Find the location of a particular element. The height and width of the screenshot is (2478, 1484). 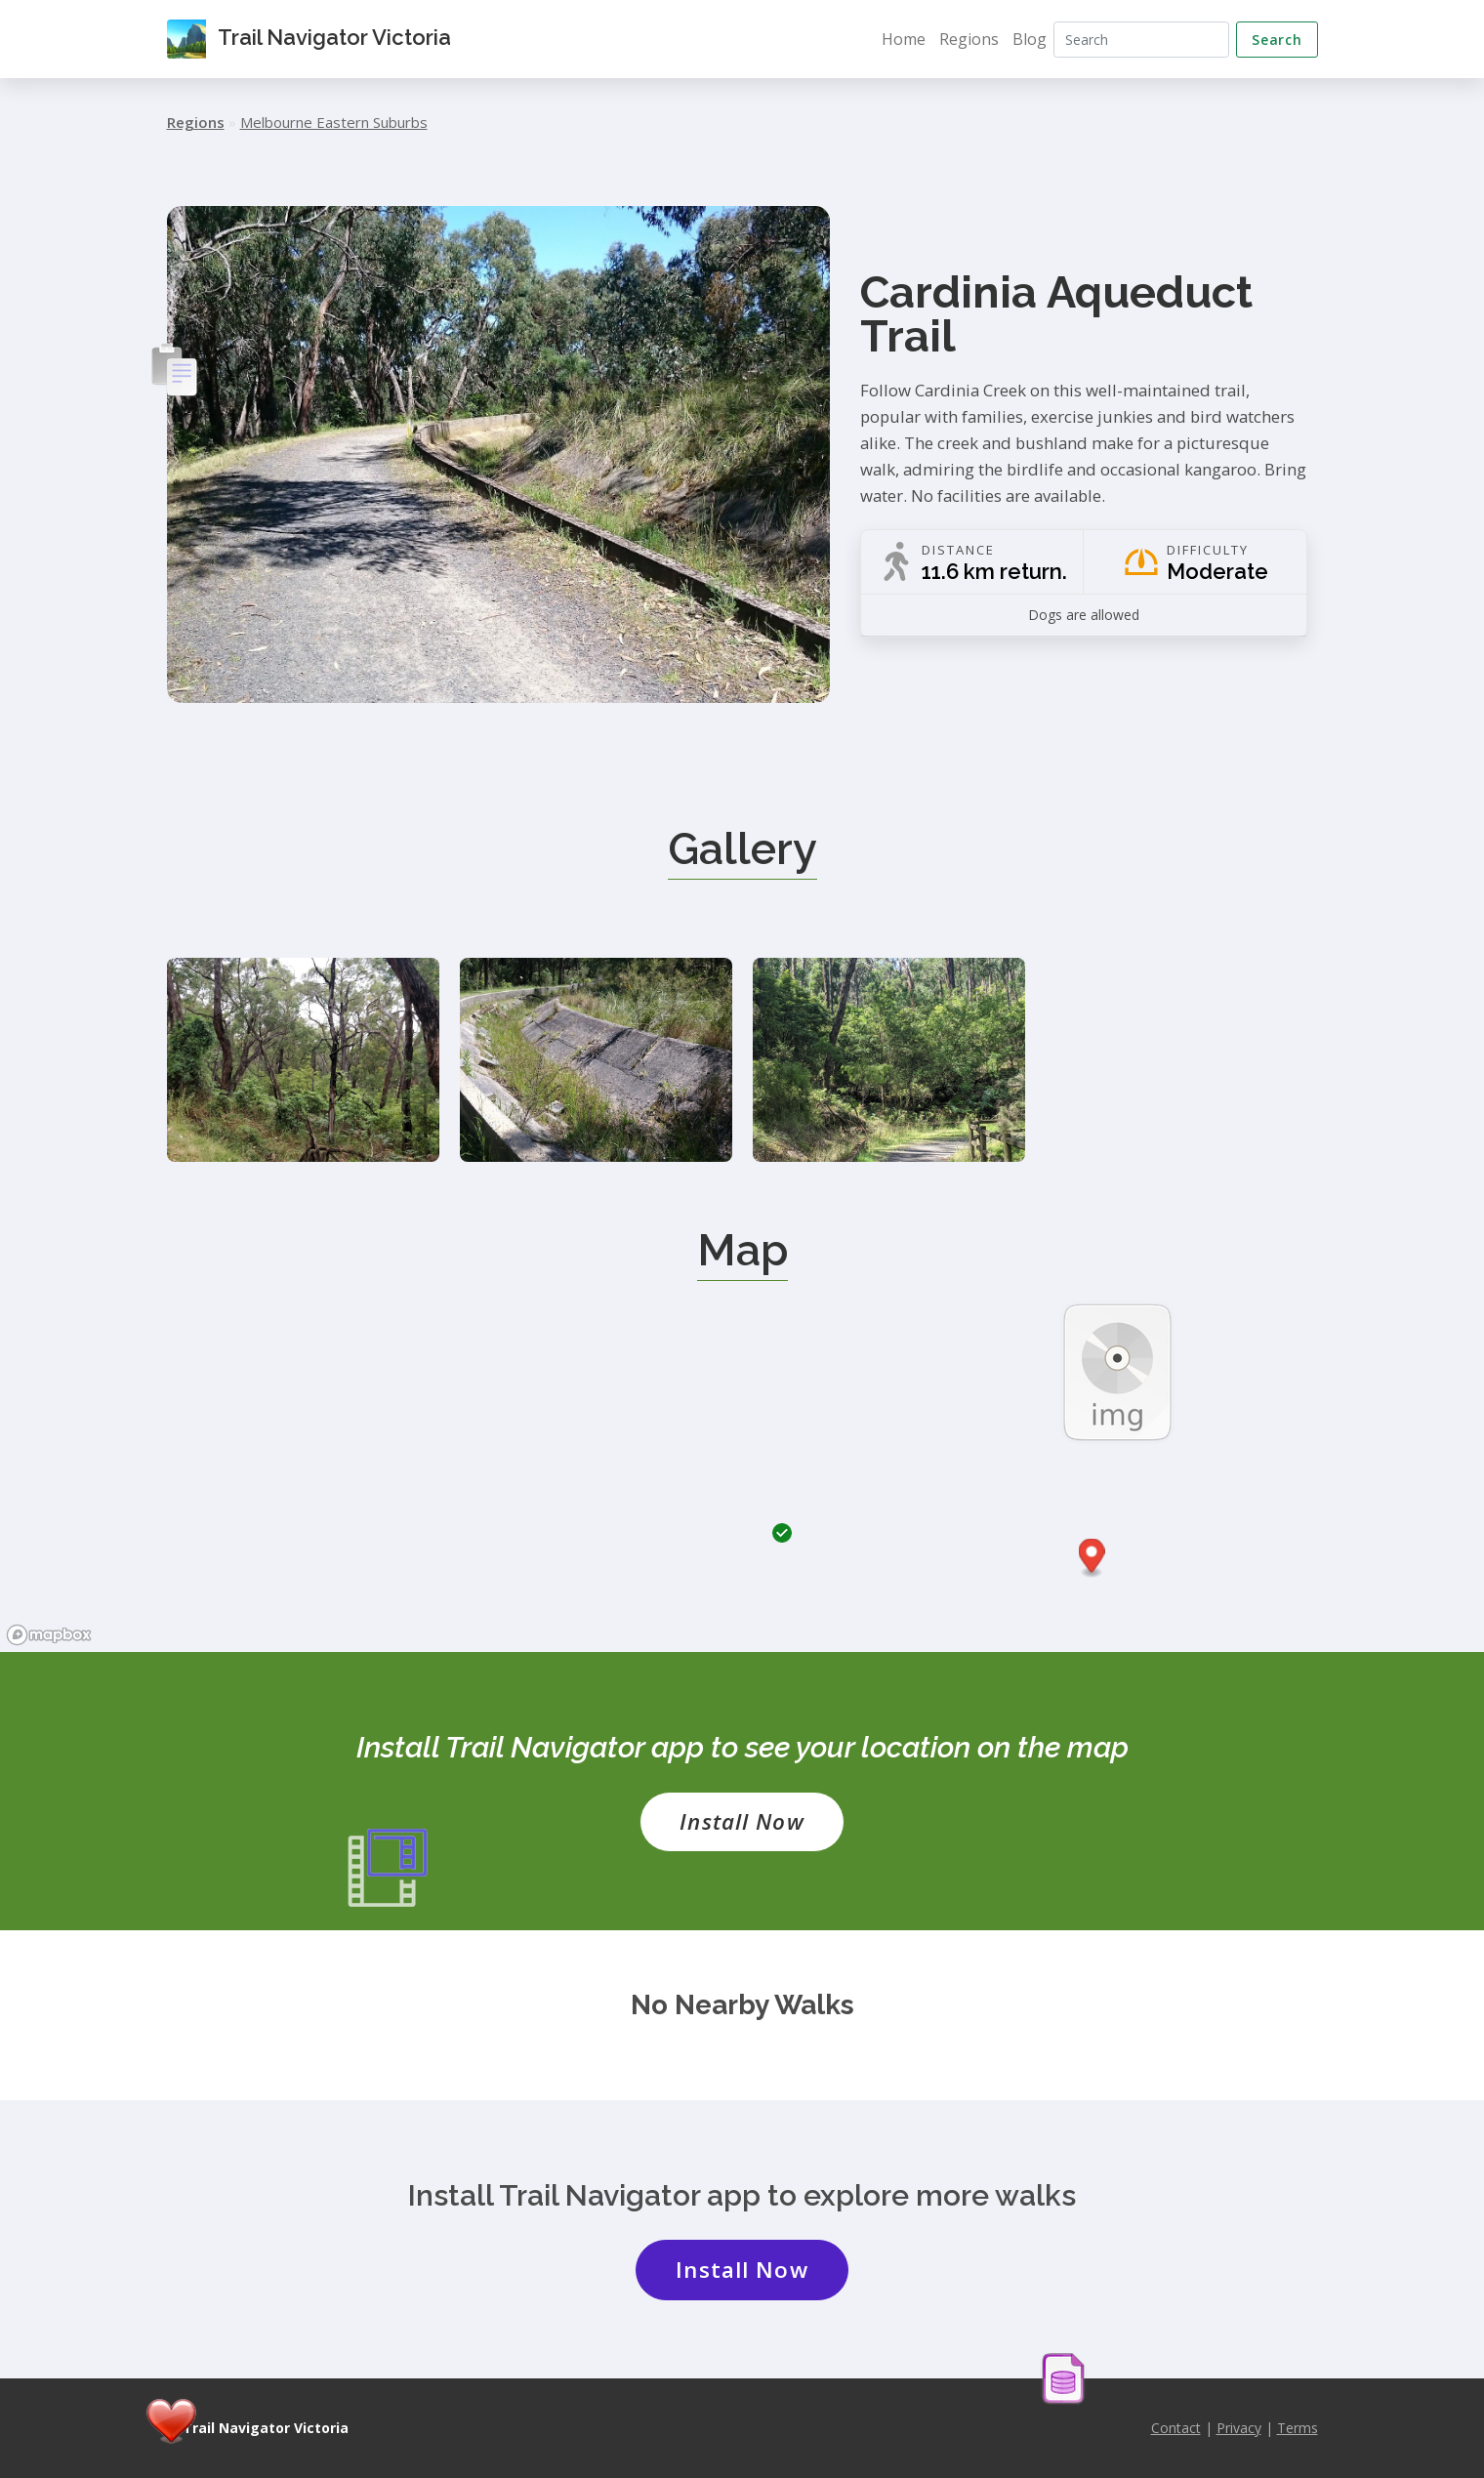

filter media library content is located at coordinates (388, 1868).